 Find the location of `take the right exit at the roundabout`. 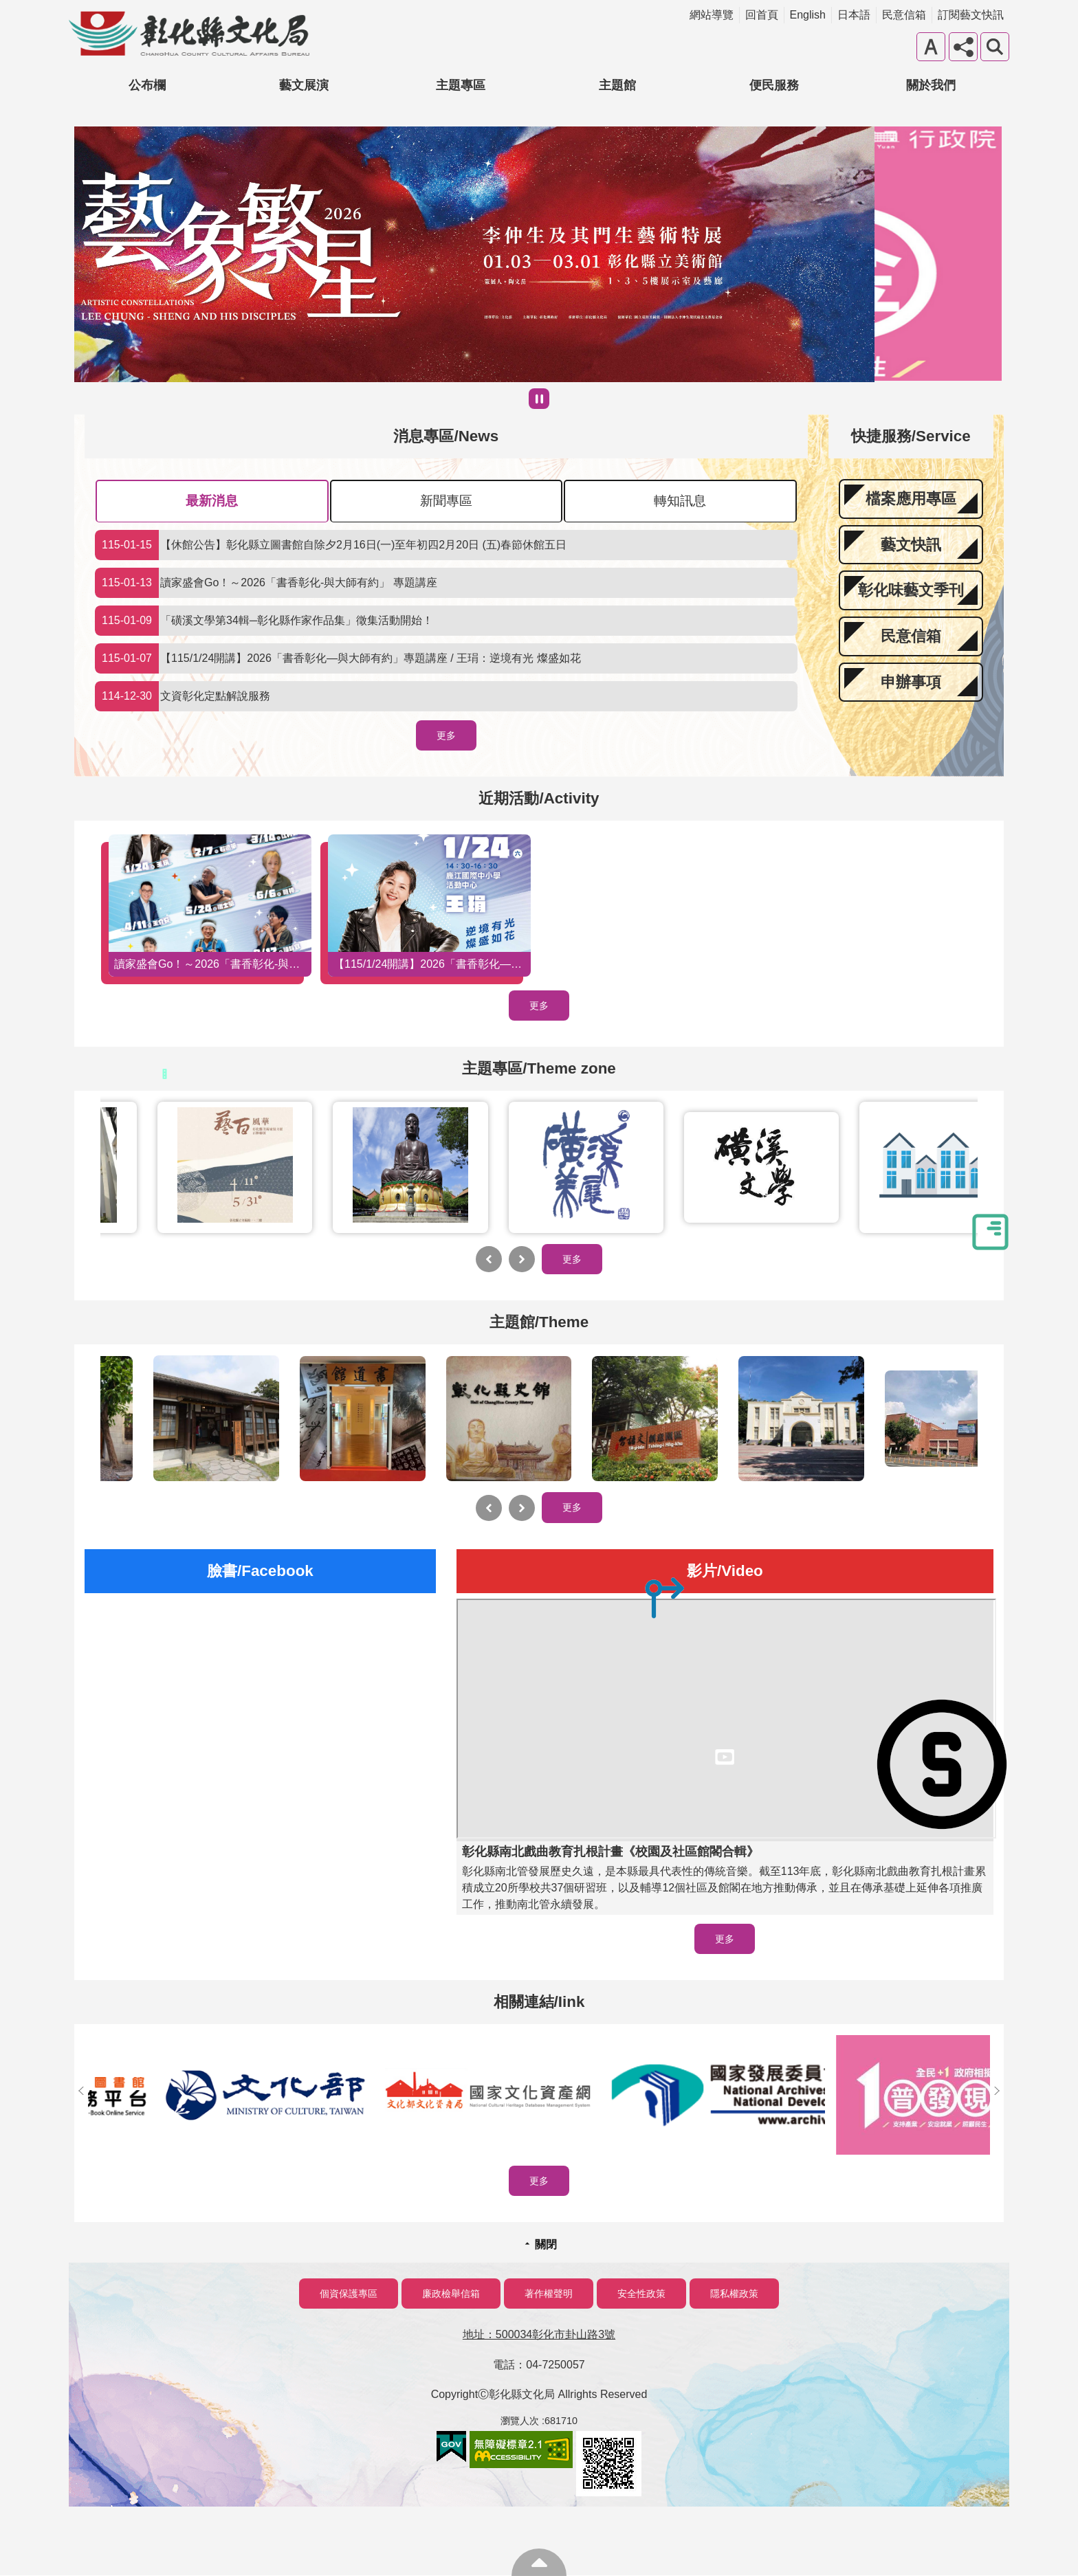

take the right exit at the roundabout is located at coordinates (662, 1599).